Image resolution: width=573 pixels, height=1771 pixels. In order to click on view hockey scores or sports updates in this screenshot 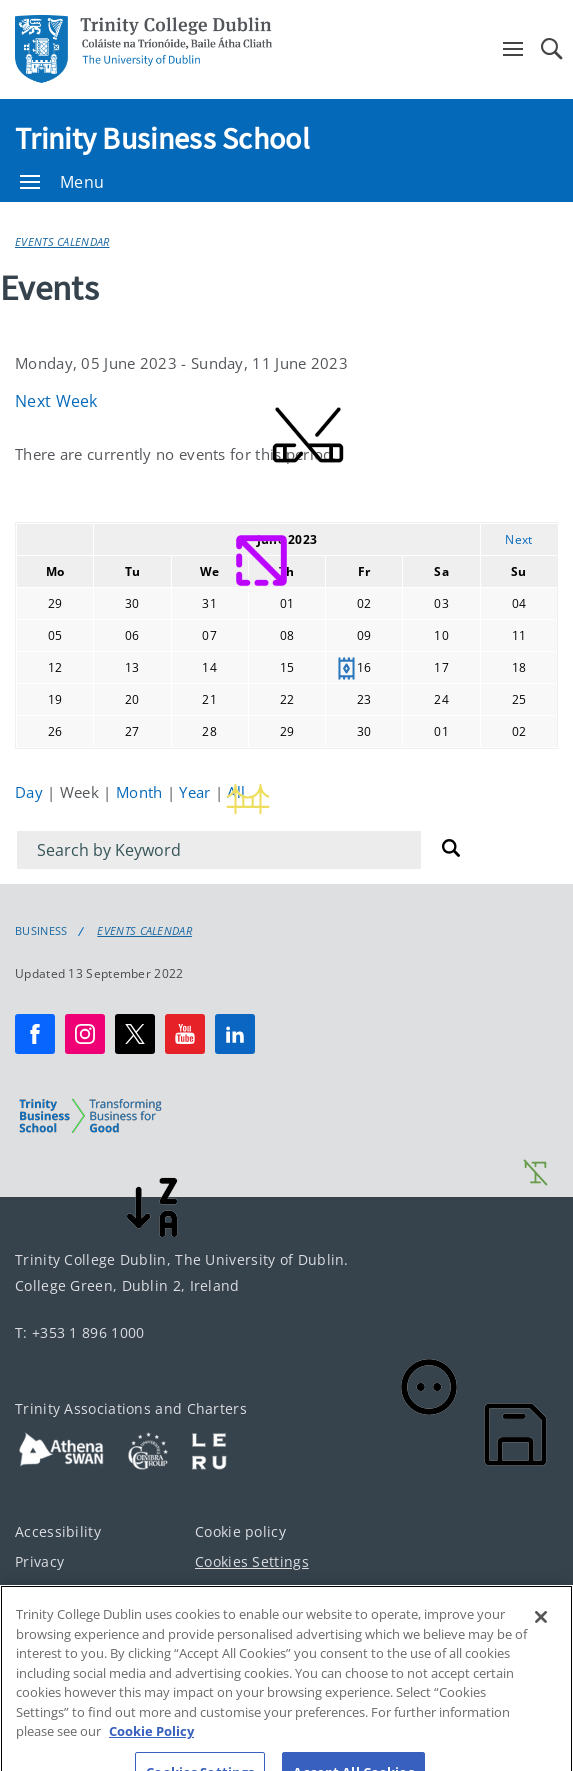, I will do `click(308, 435)`.